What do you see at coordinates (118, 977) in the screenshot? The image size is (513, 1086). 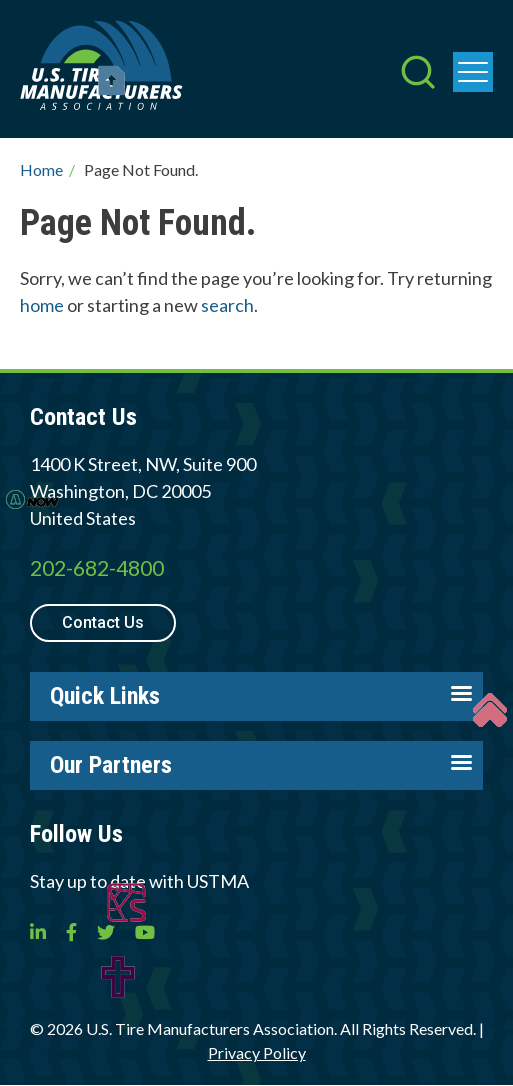 I see `religious or faith-related content` at bounding box center [118, 977].